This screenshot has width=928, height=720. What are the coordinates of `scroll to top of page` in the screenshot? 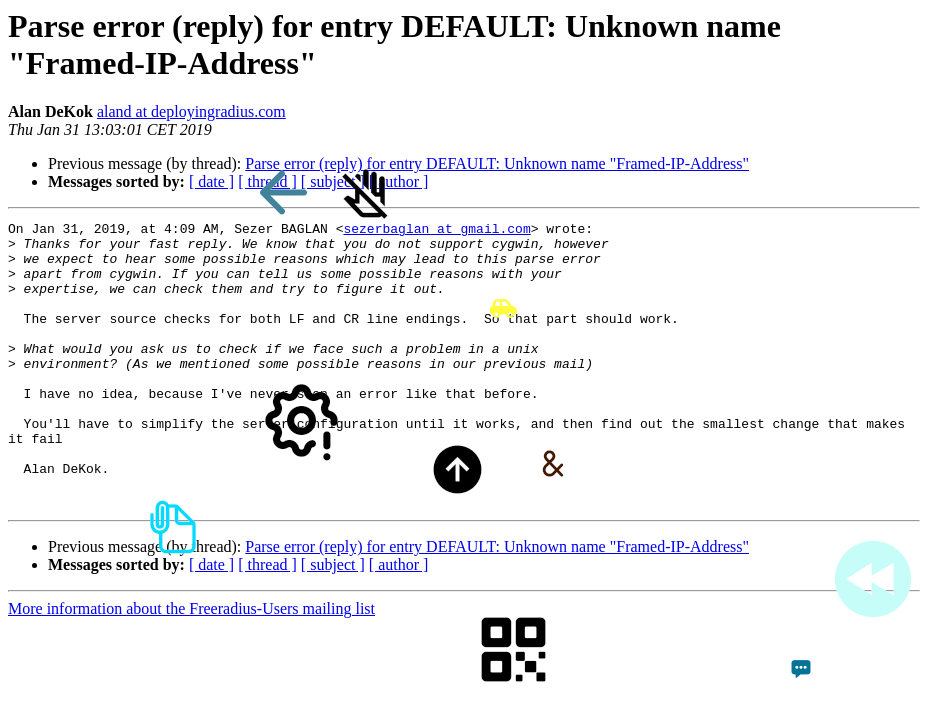 It's located at (457, 469).